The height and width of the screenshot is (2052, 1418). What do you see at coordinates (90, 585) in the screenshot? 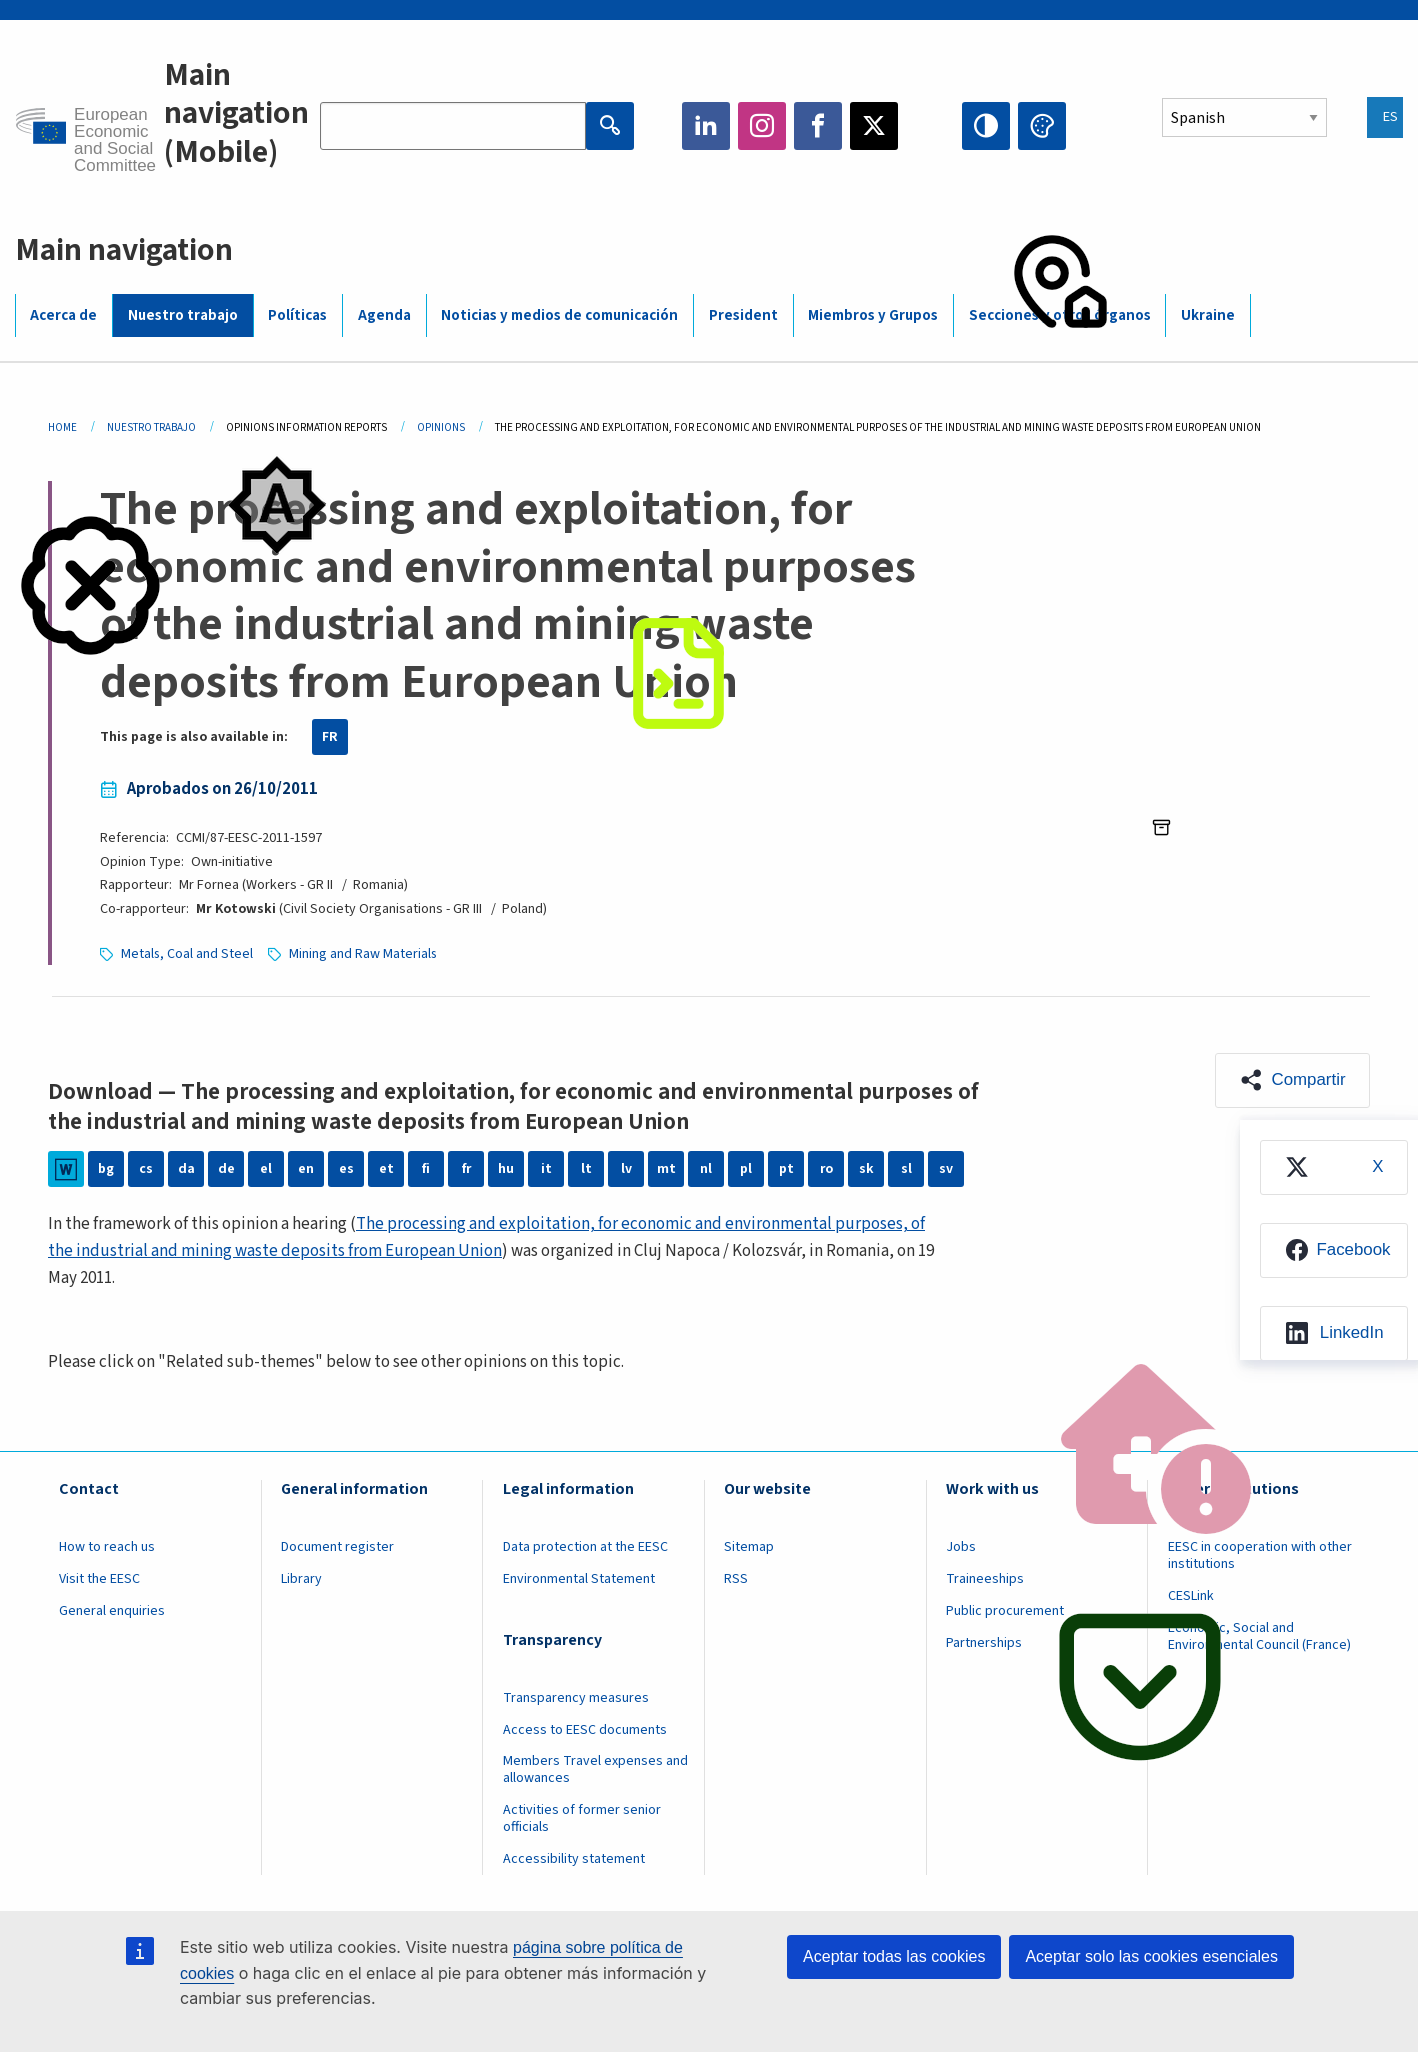
I see `remove or revoke a badge` at bounding box center [90, 585].